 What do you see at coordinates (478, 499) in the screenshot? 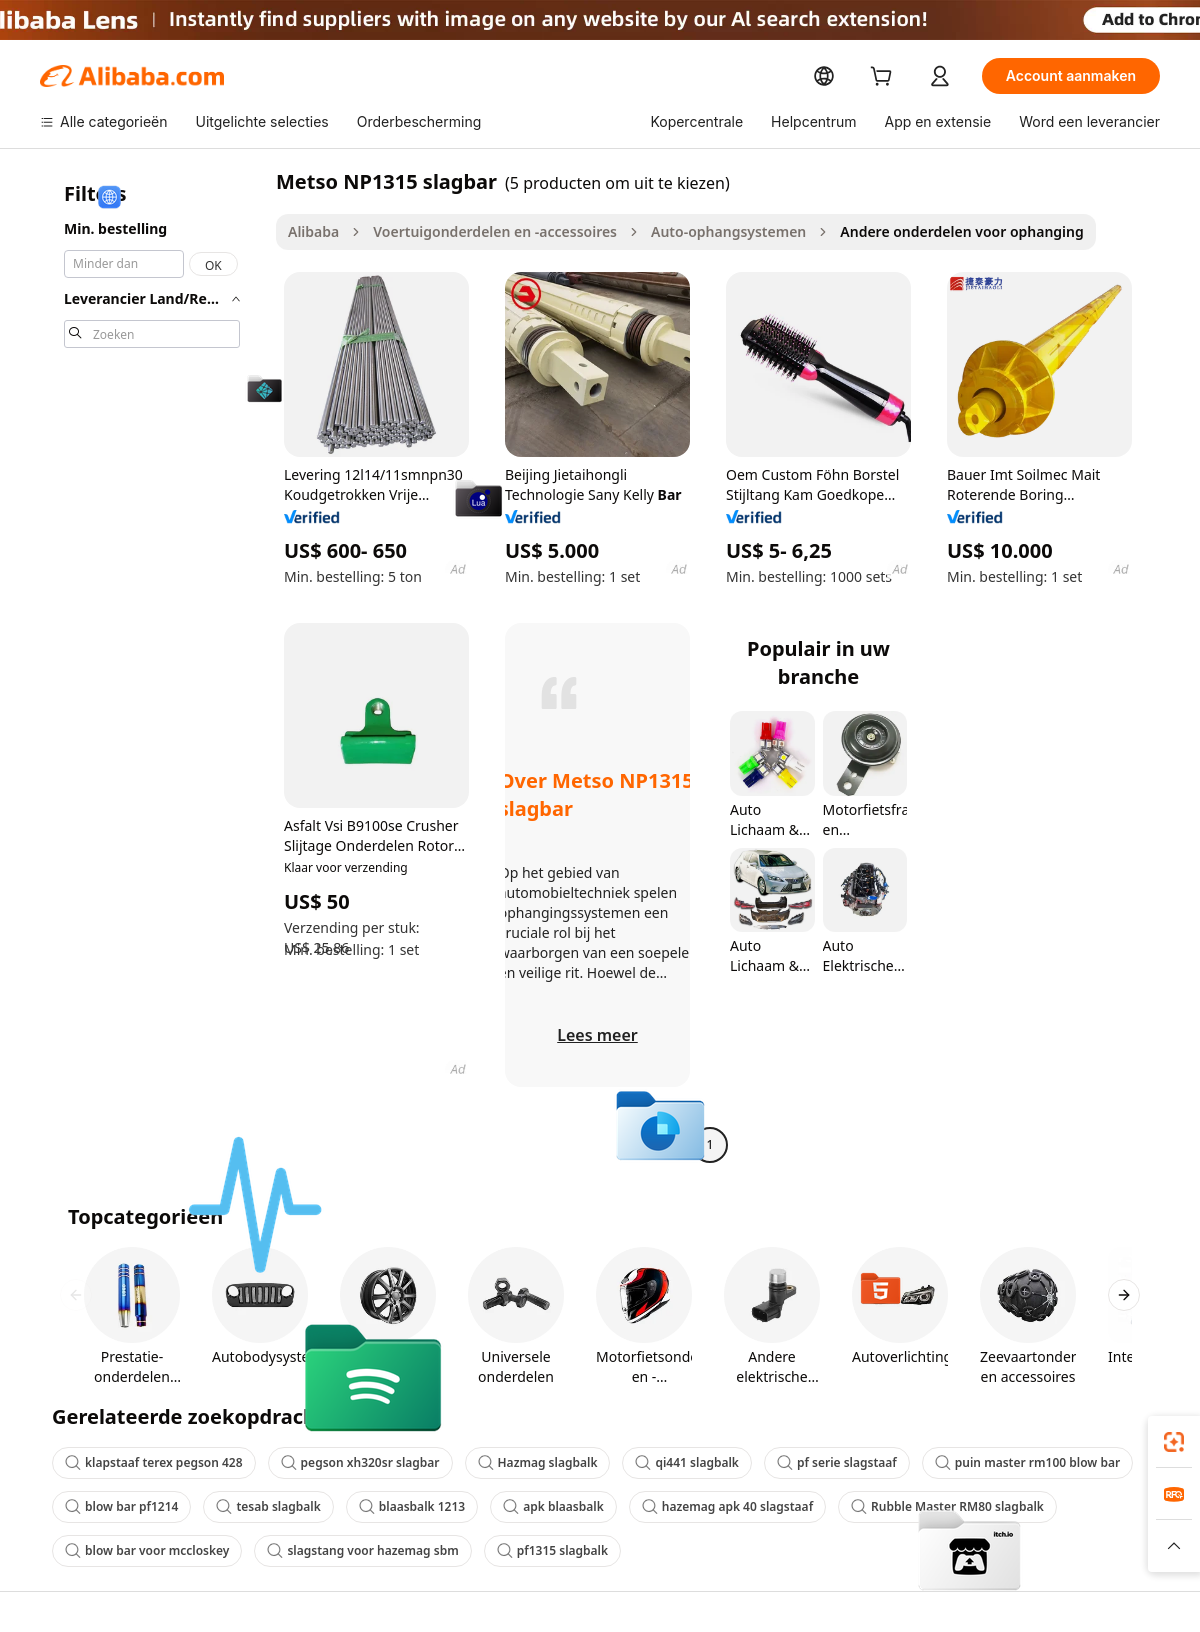
I see `folder containing lua scripts or projects` at bounding box center [478, 499].